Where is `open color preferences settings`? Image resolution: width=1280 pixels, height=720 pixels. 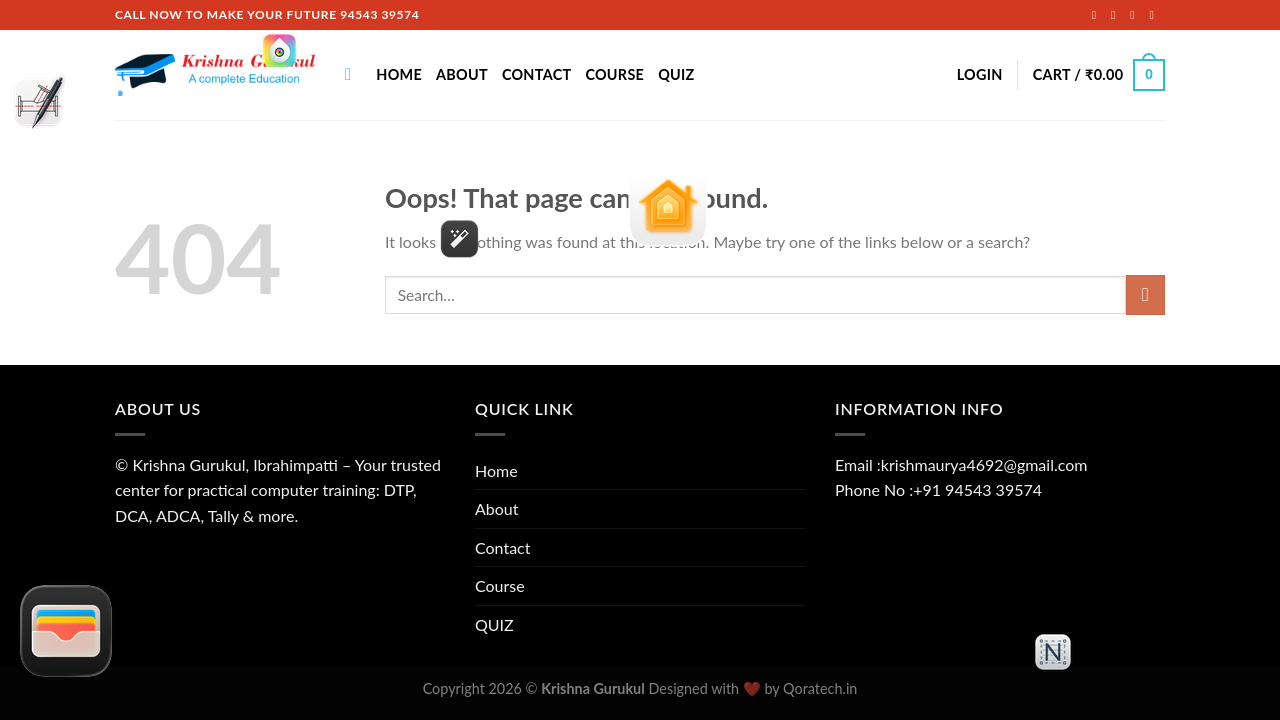 open color preferences settings is located at coordinates (279, 50).